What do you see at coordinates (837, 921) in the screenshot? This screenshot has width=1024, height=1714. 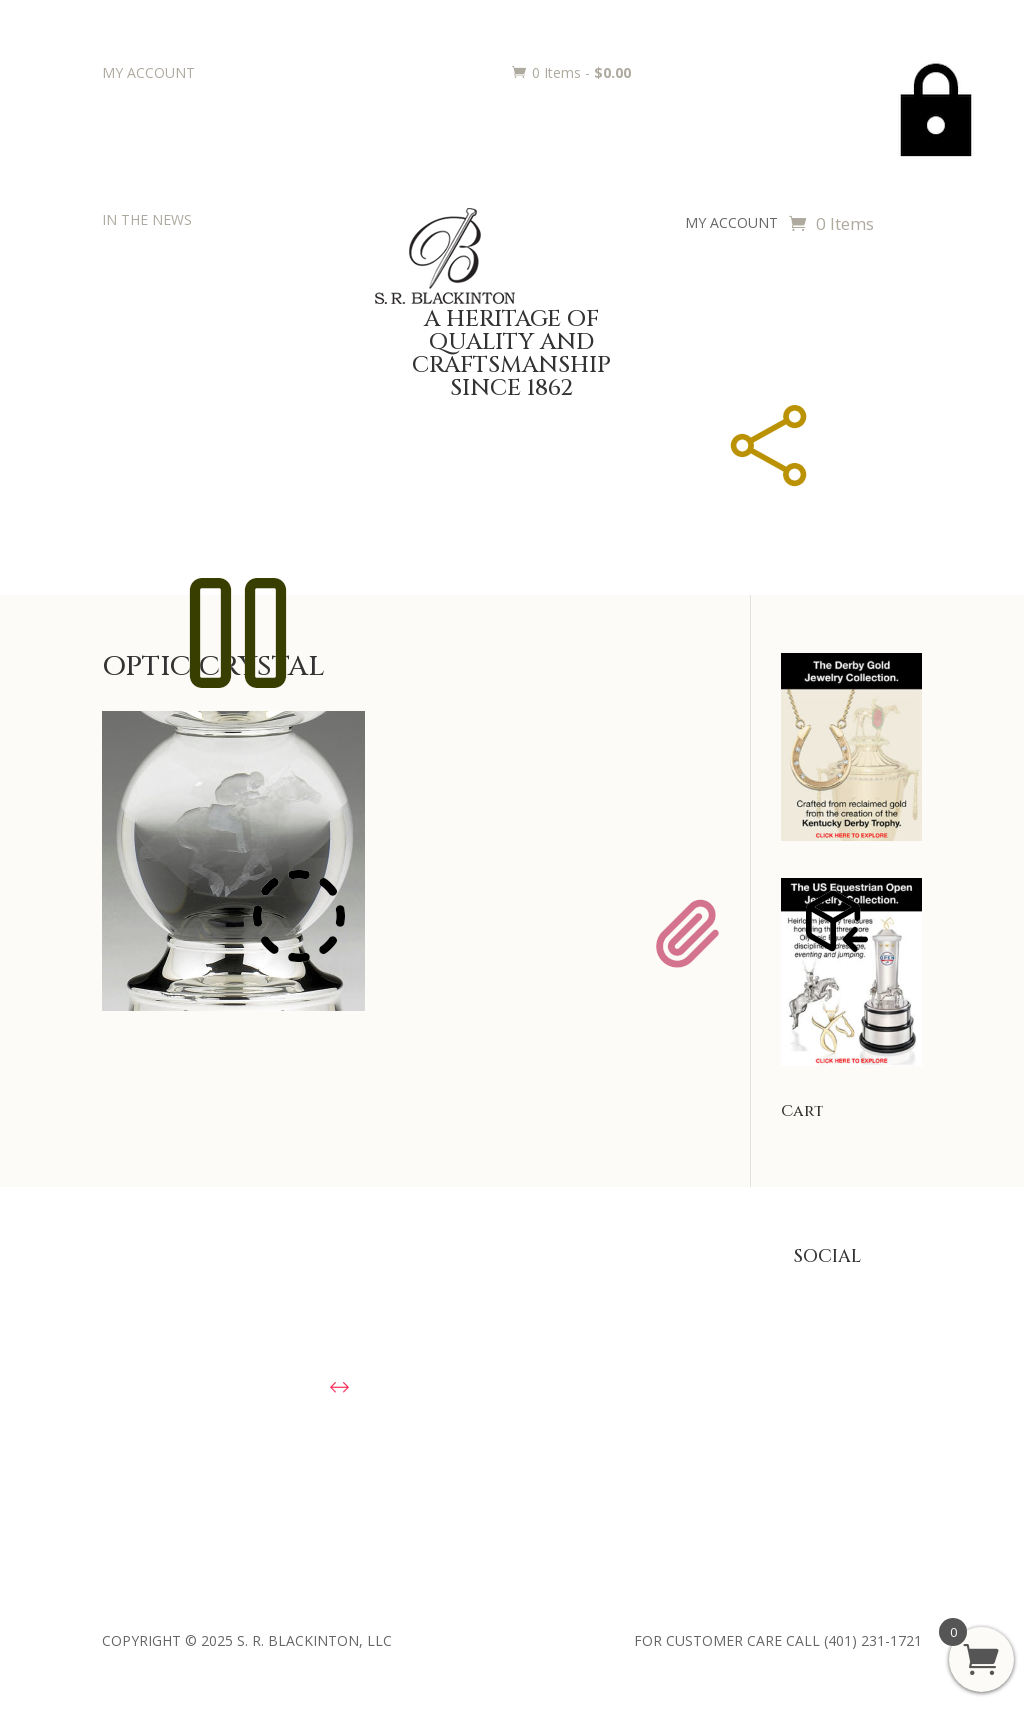 I see `view package dependencies` at bounding box center [837, 921].